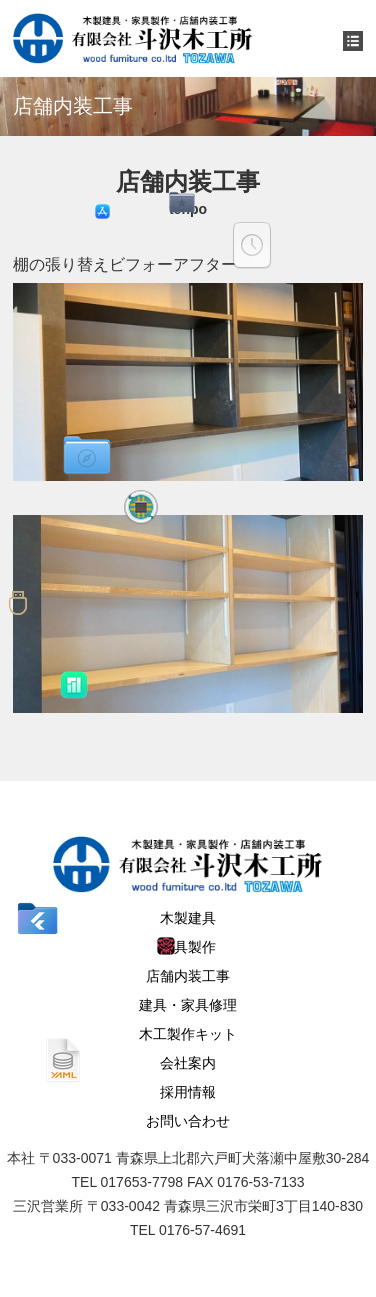 This screenshot has width=376, height=1297. Describe the element at coordinates (102, 211) in the screenshot. I see `open the App Store to browse and download apps` at that location.